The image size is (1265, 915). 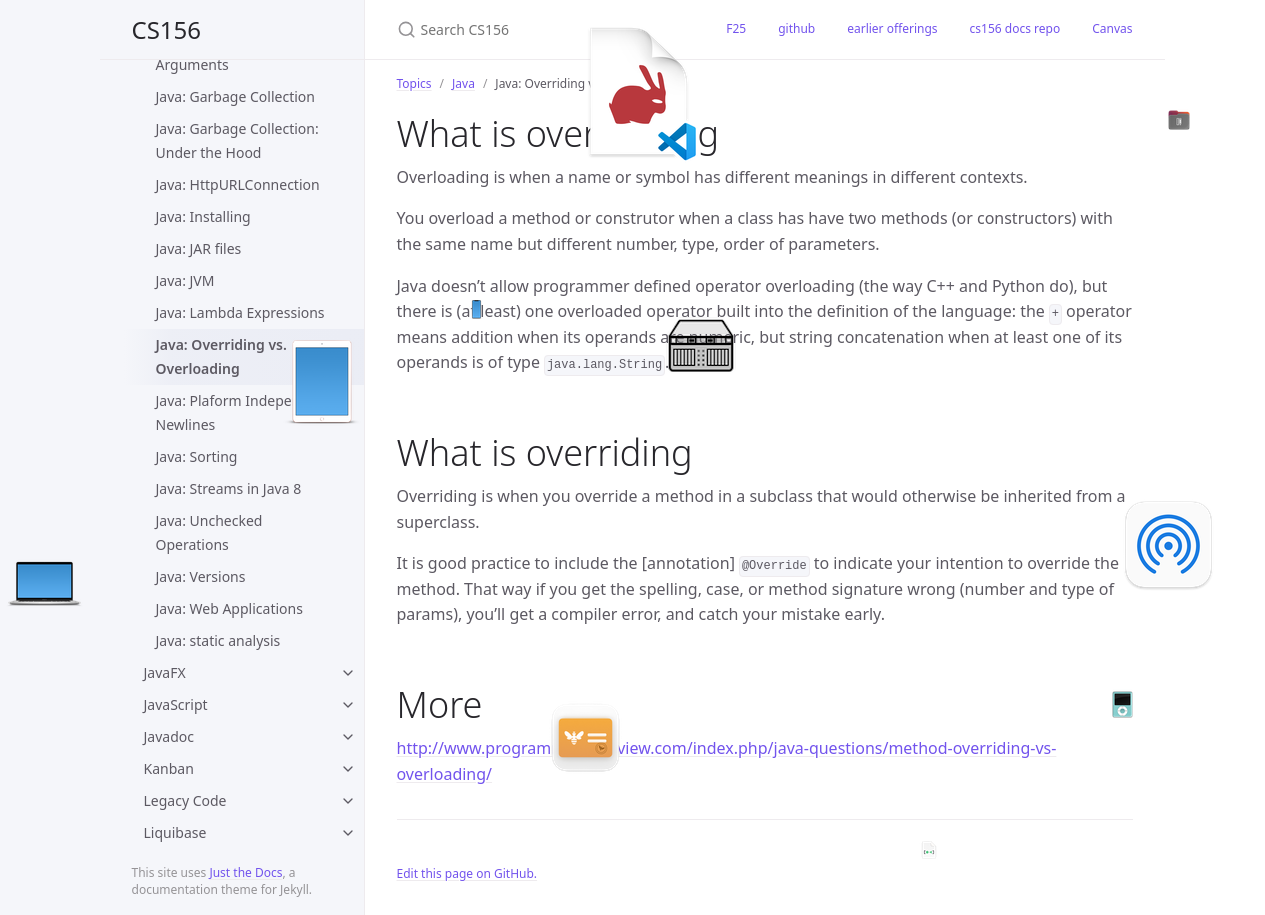 What do you see at coordinates (585, 737) in the screenshot?
I see `open kandji passport login or authentication` at bounding box center [585, 737].